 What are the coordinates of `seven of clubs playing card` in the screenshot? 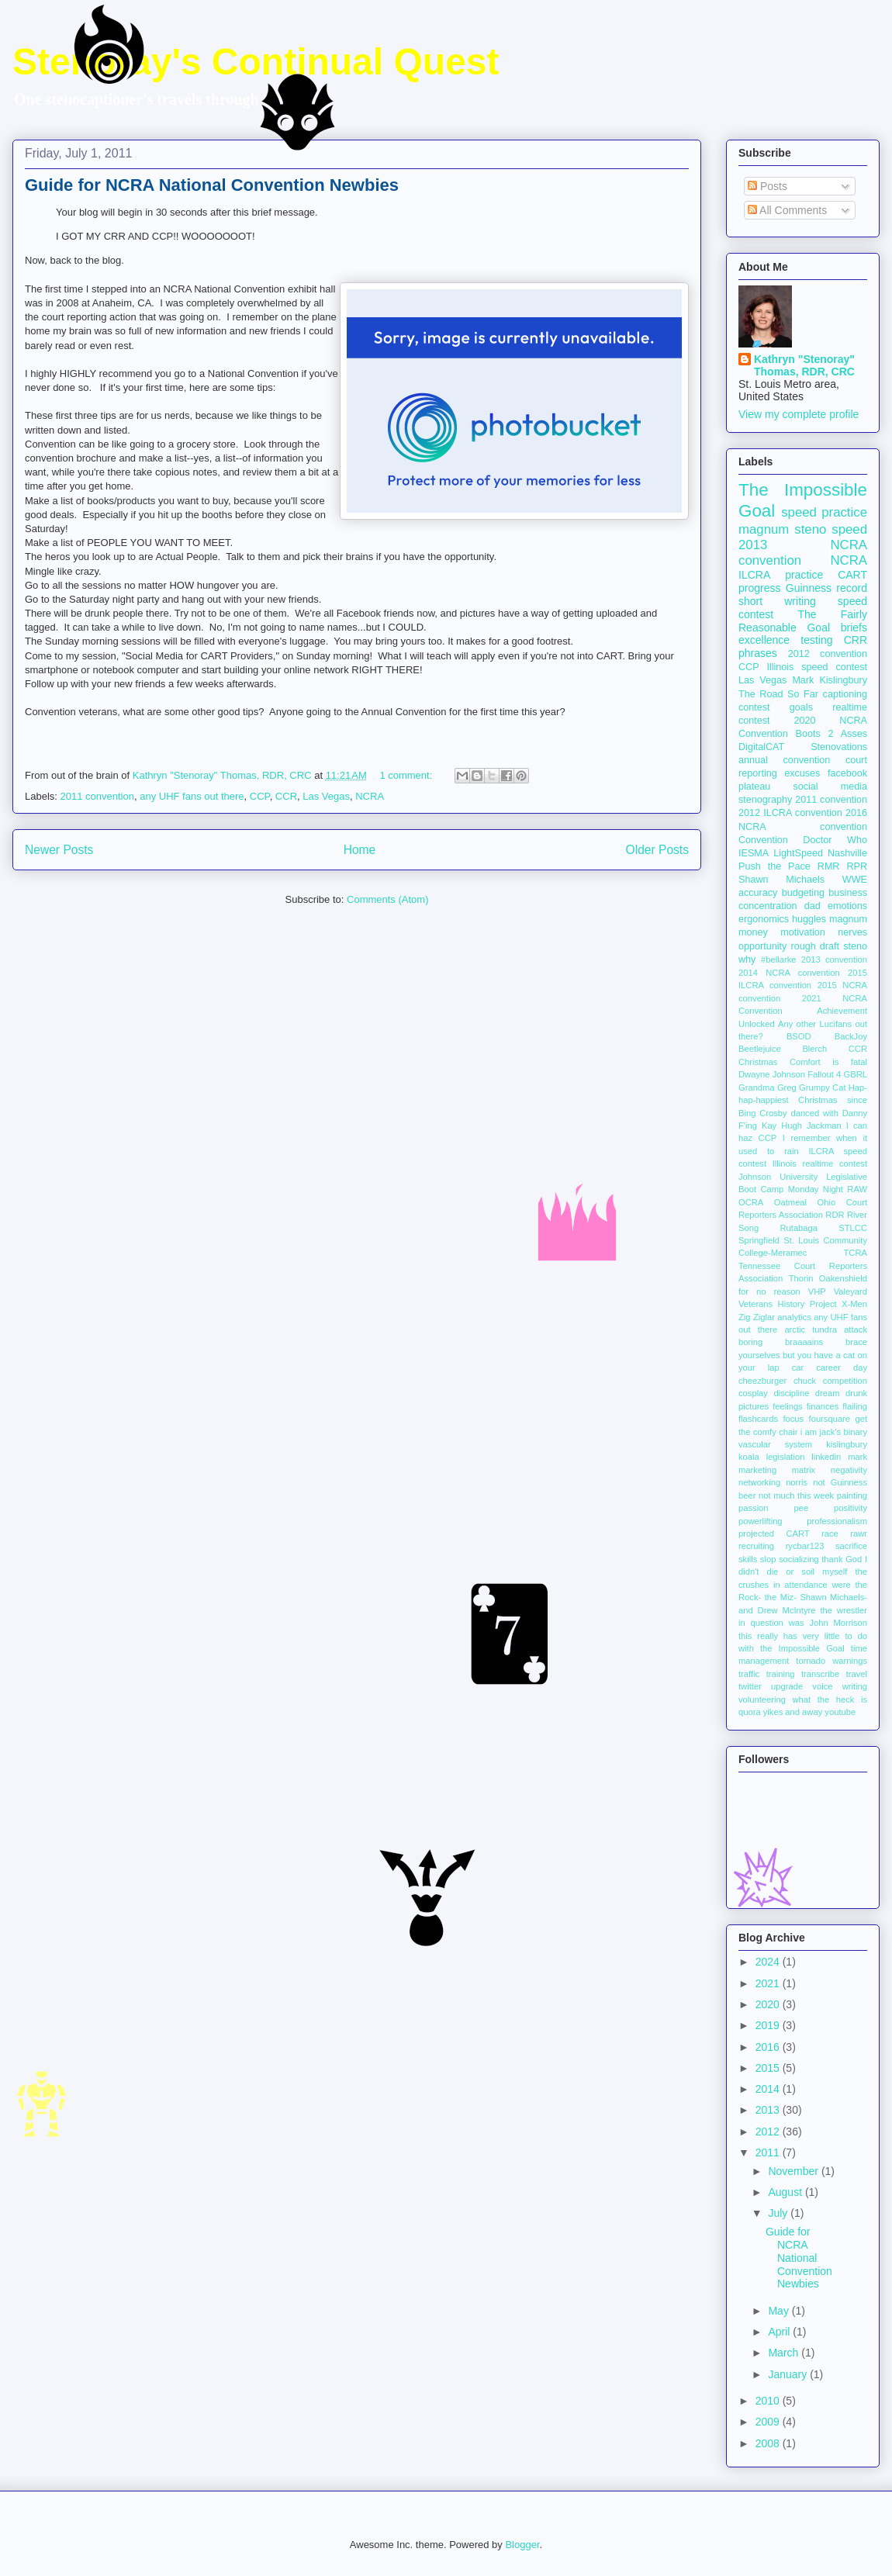 It's located at (509, 1634).